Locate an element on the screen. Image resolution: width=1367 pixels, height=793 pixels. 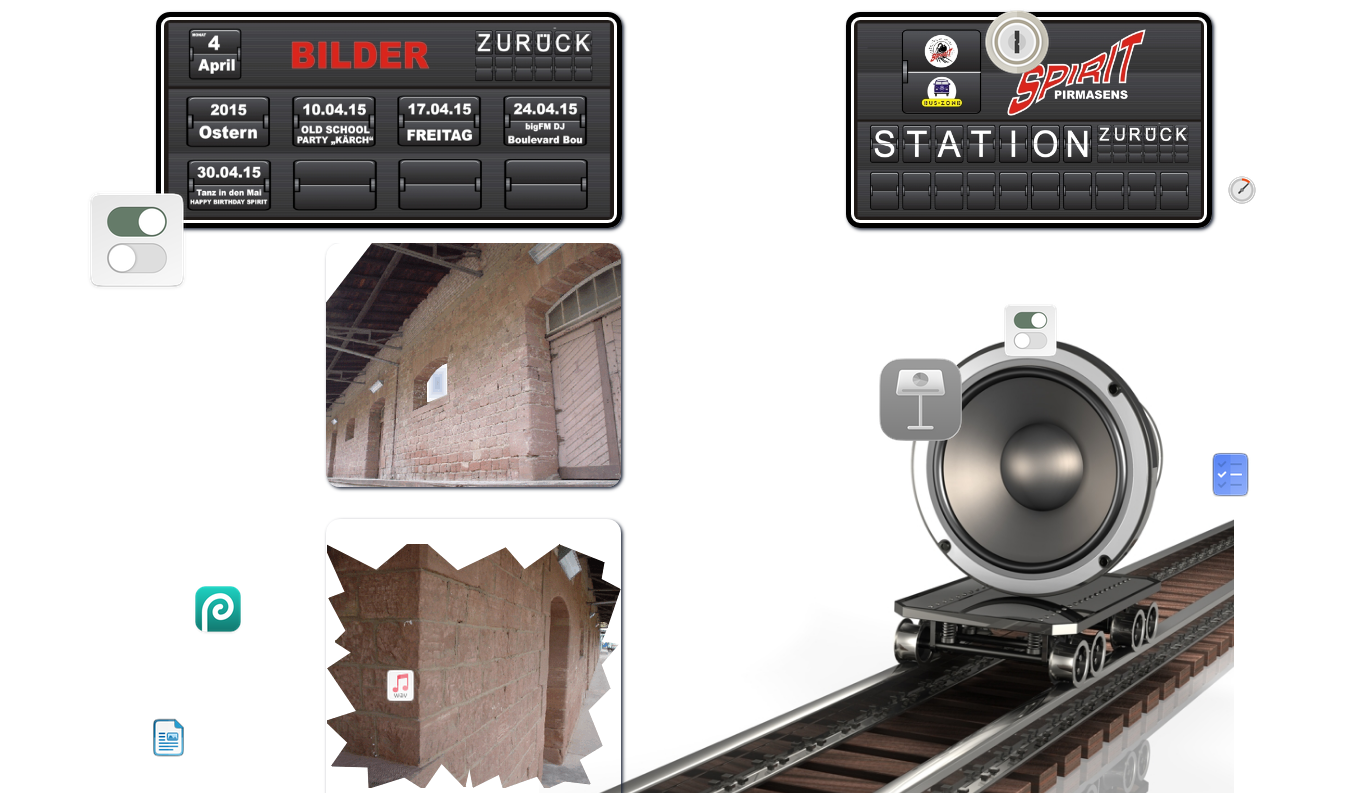
audio file in wav format is located at coordinates (400, 685).